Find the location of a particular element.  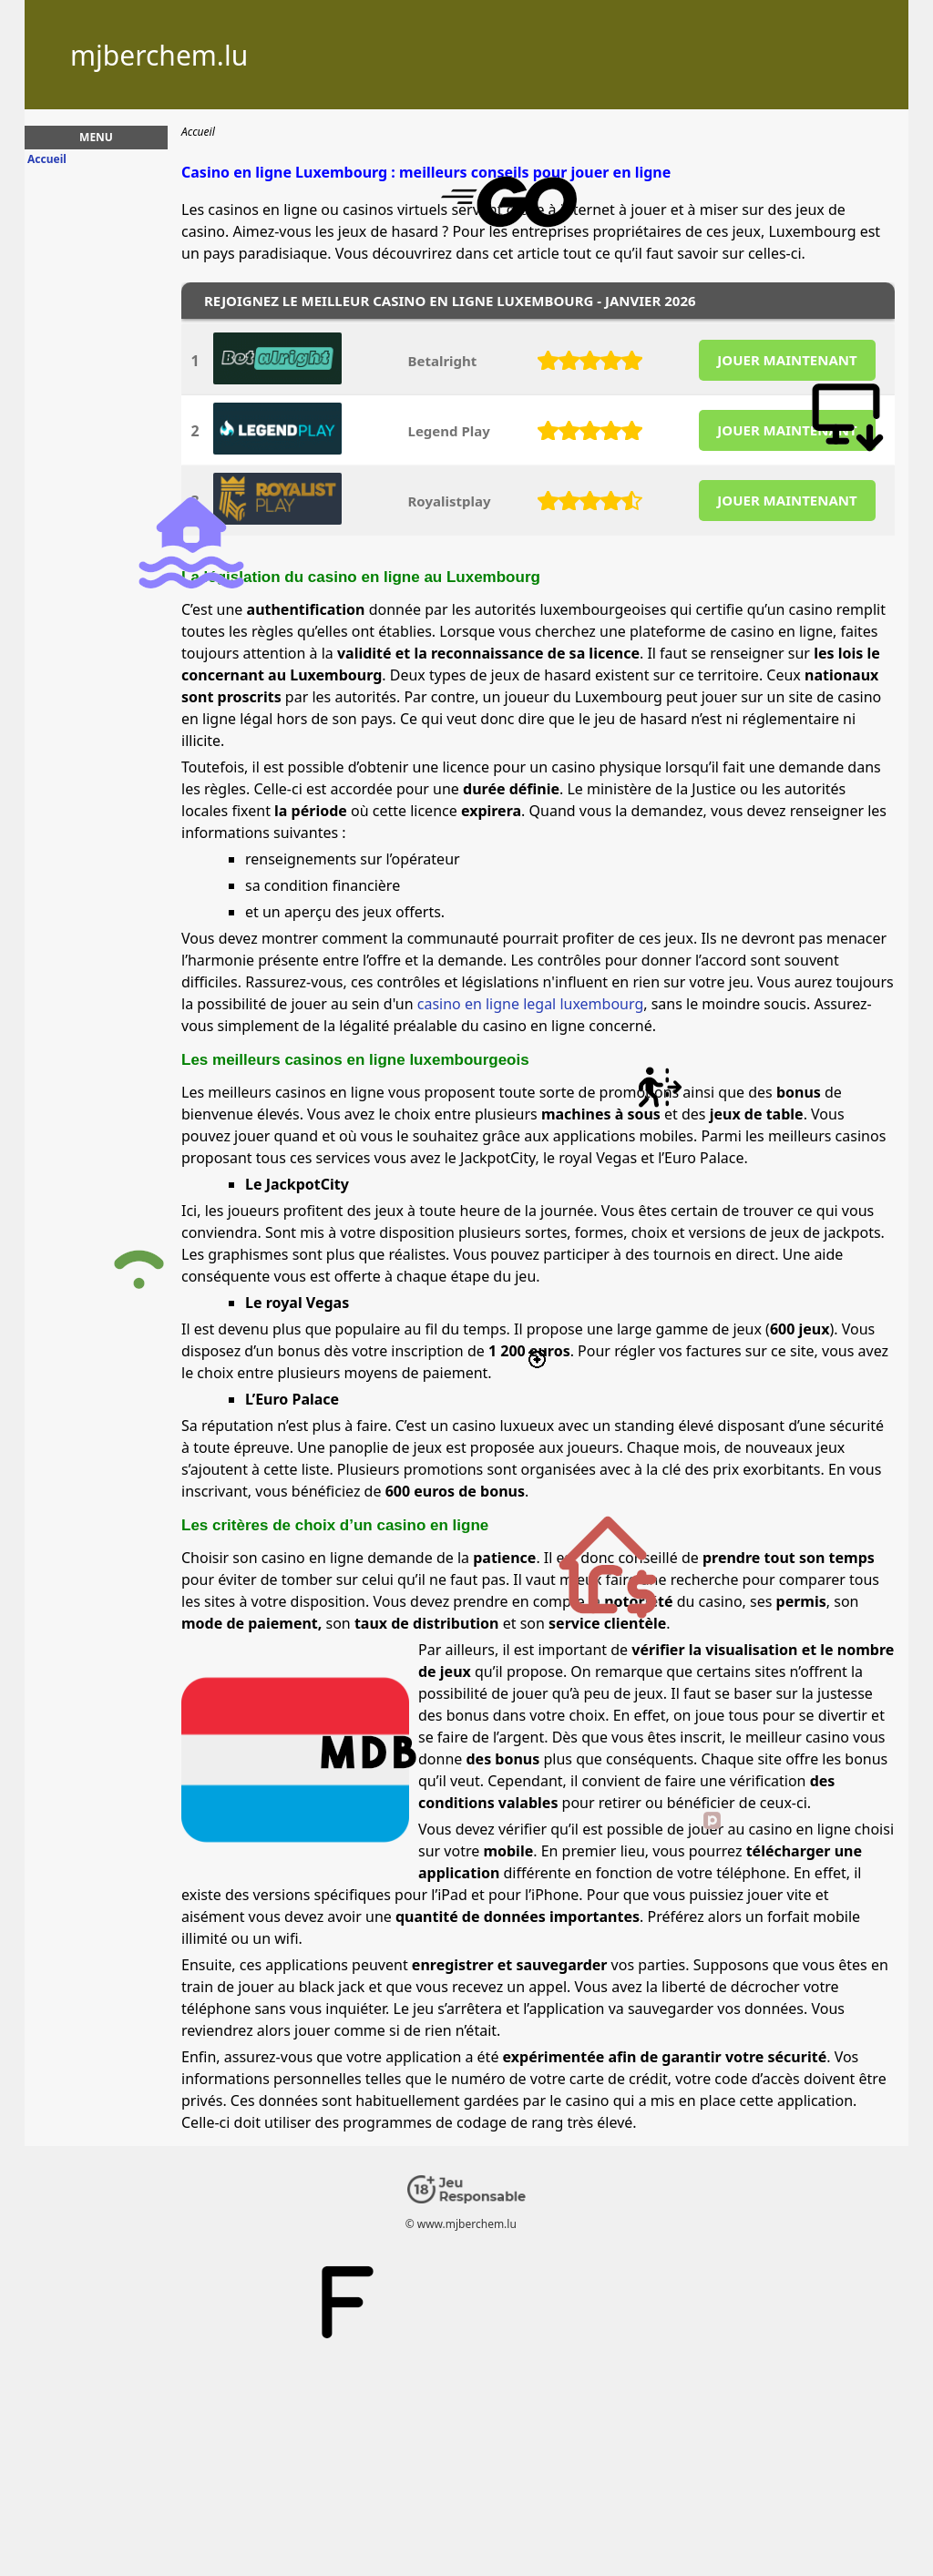

MDBootstrap brand logo is located at coordinates (368, 1752).